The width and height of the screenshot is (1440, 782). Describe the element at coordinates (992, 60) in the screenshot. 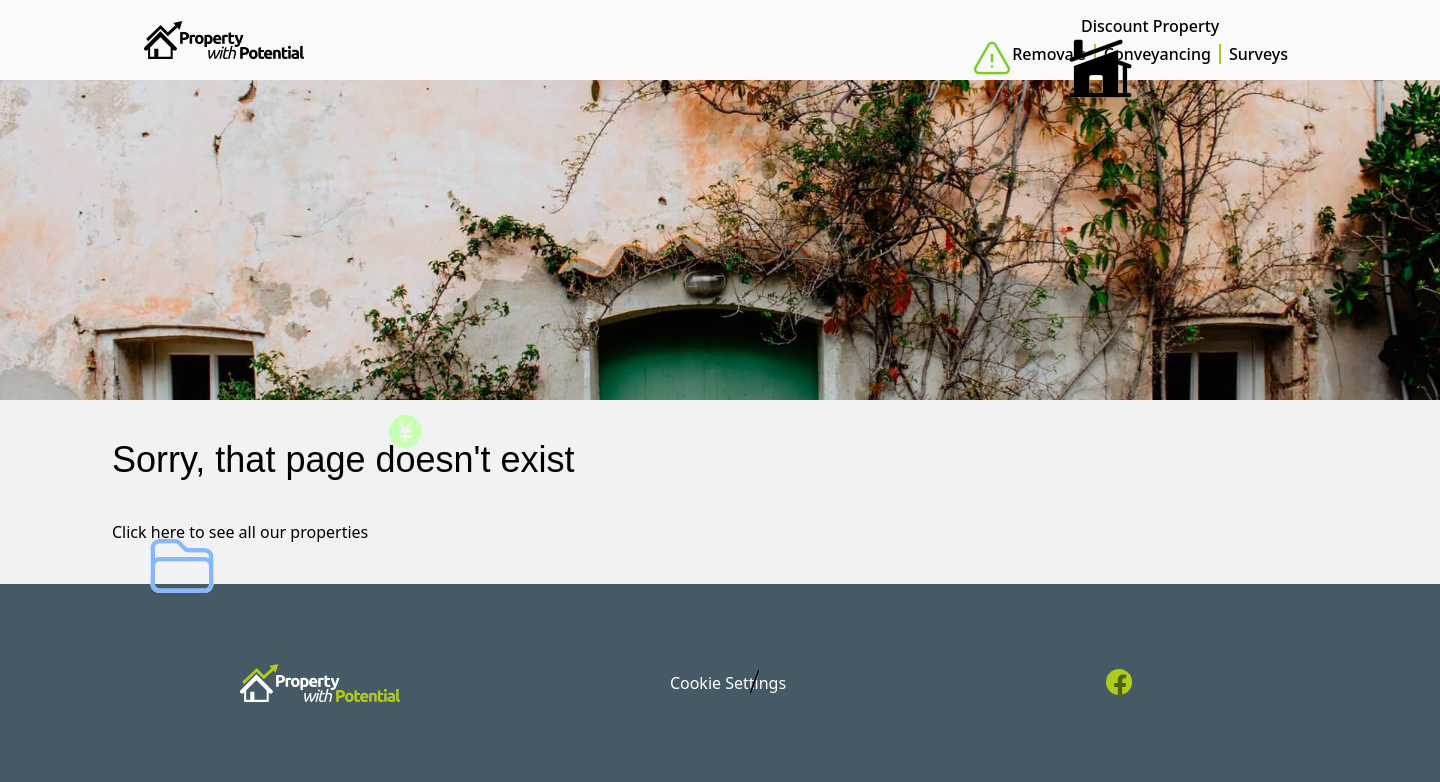

I see `indicates a warning or caution alert` at that location.